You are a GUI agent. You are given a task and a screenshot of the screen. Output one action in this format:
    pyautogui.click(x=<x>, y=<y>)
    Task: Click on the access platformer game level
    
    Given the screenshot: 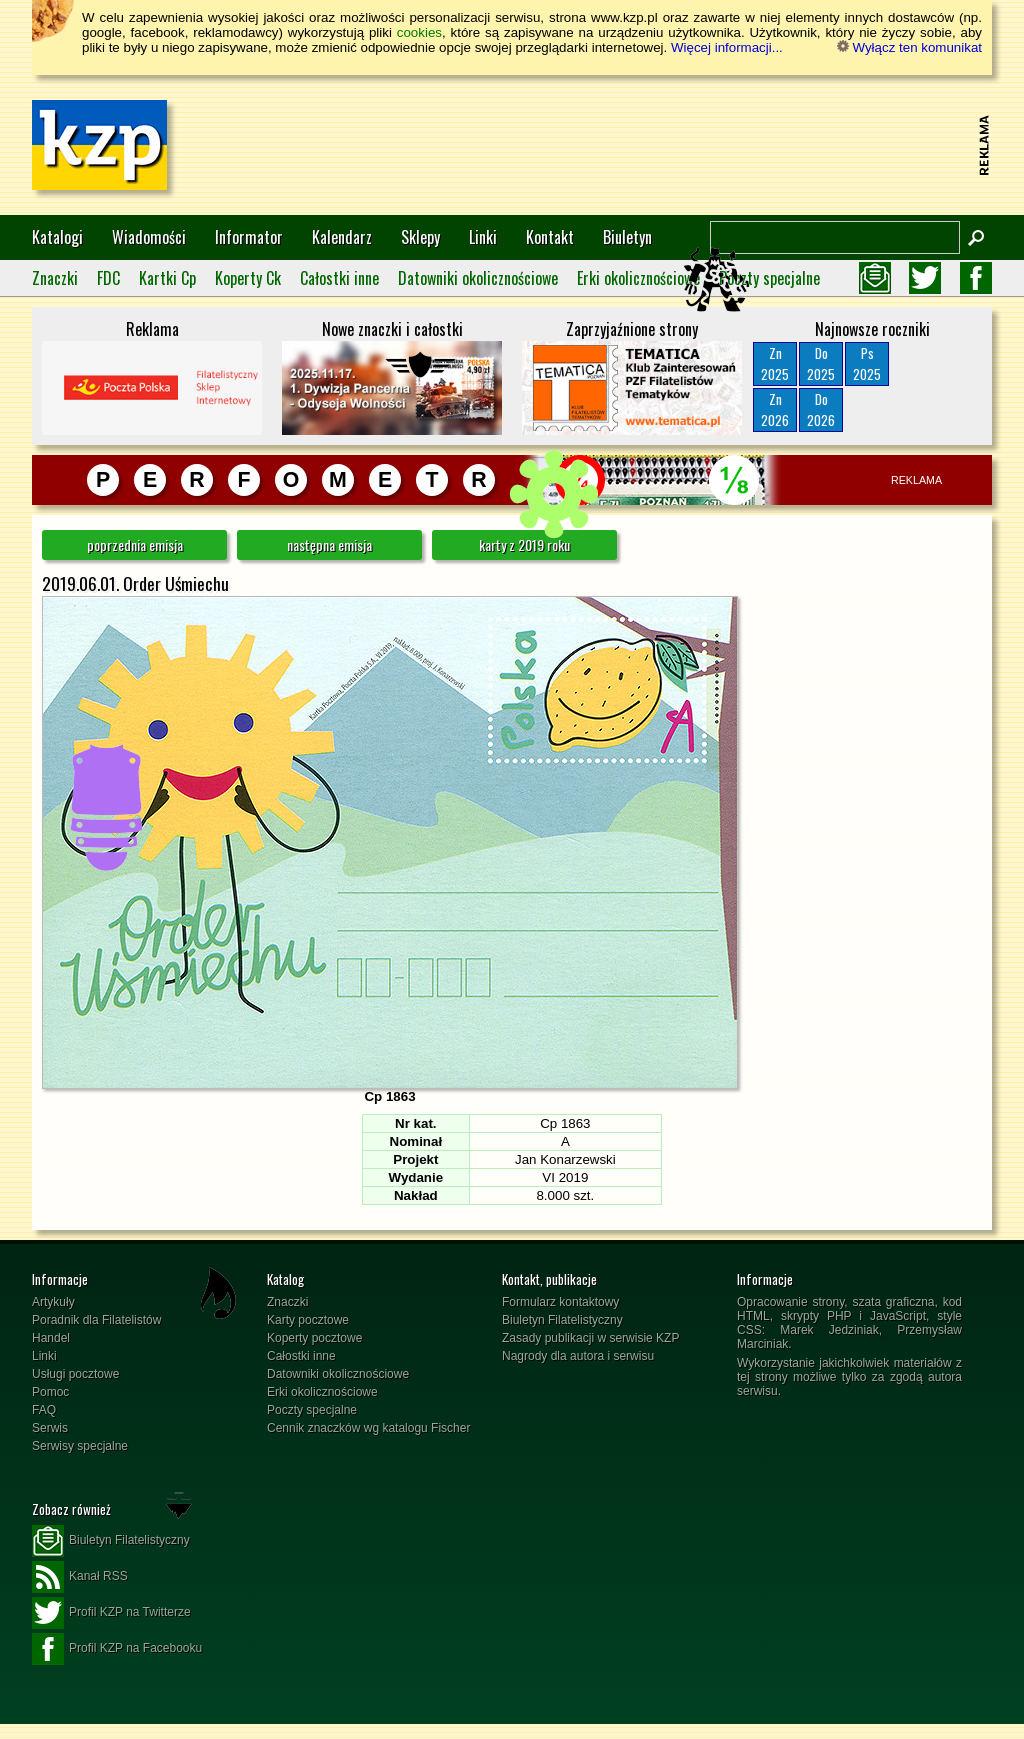 What is the action you would take?
    pyautogui.click(x=179, y=1505)
    